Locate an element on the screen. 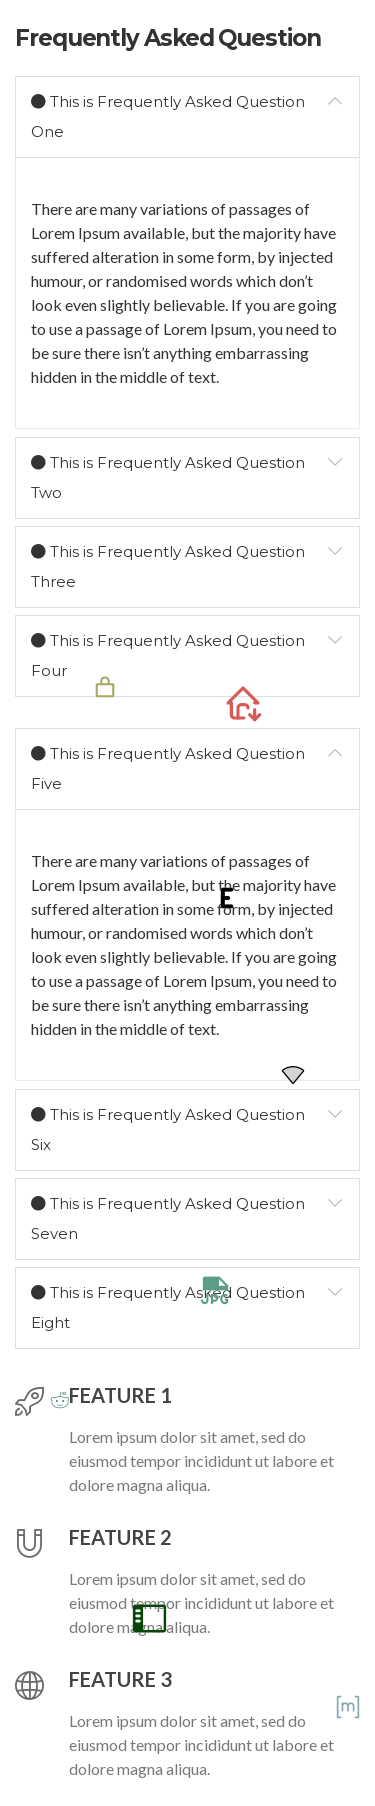 The image size is (375, 1806). download home data or settings is located at coordinates (243, 703).